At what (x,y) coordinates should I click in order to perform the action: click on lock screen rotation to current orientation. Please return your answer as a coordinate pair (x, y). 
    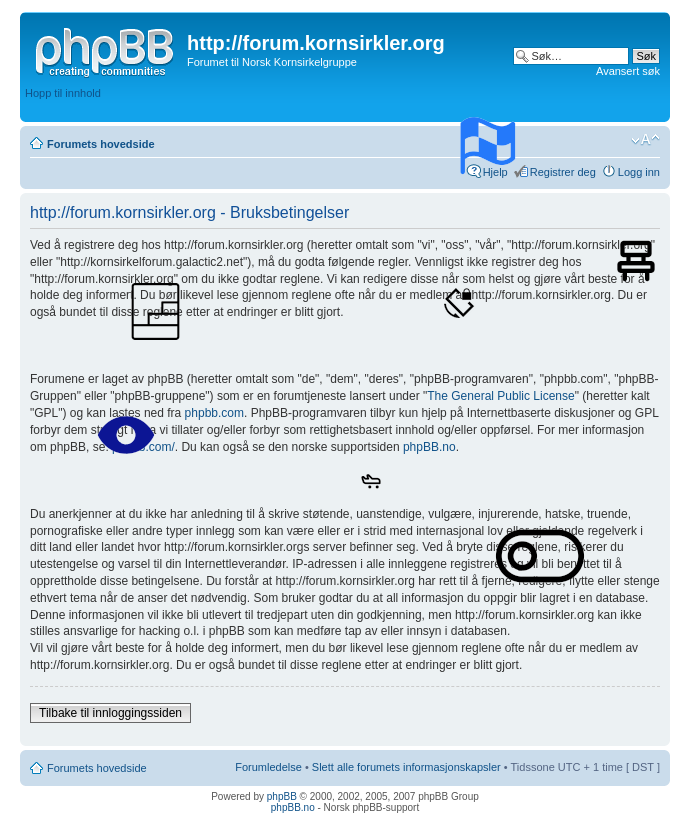
    Looking at the image, I should click on (459, 302).